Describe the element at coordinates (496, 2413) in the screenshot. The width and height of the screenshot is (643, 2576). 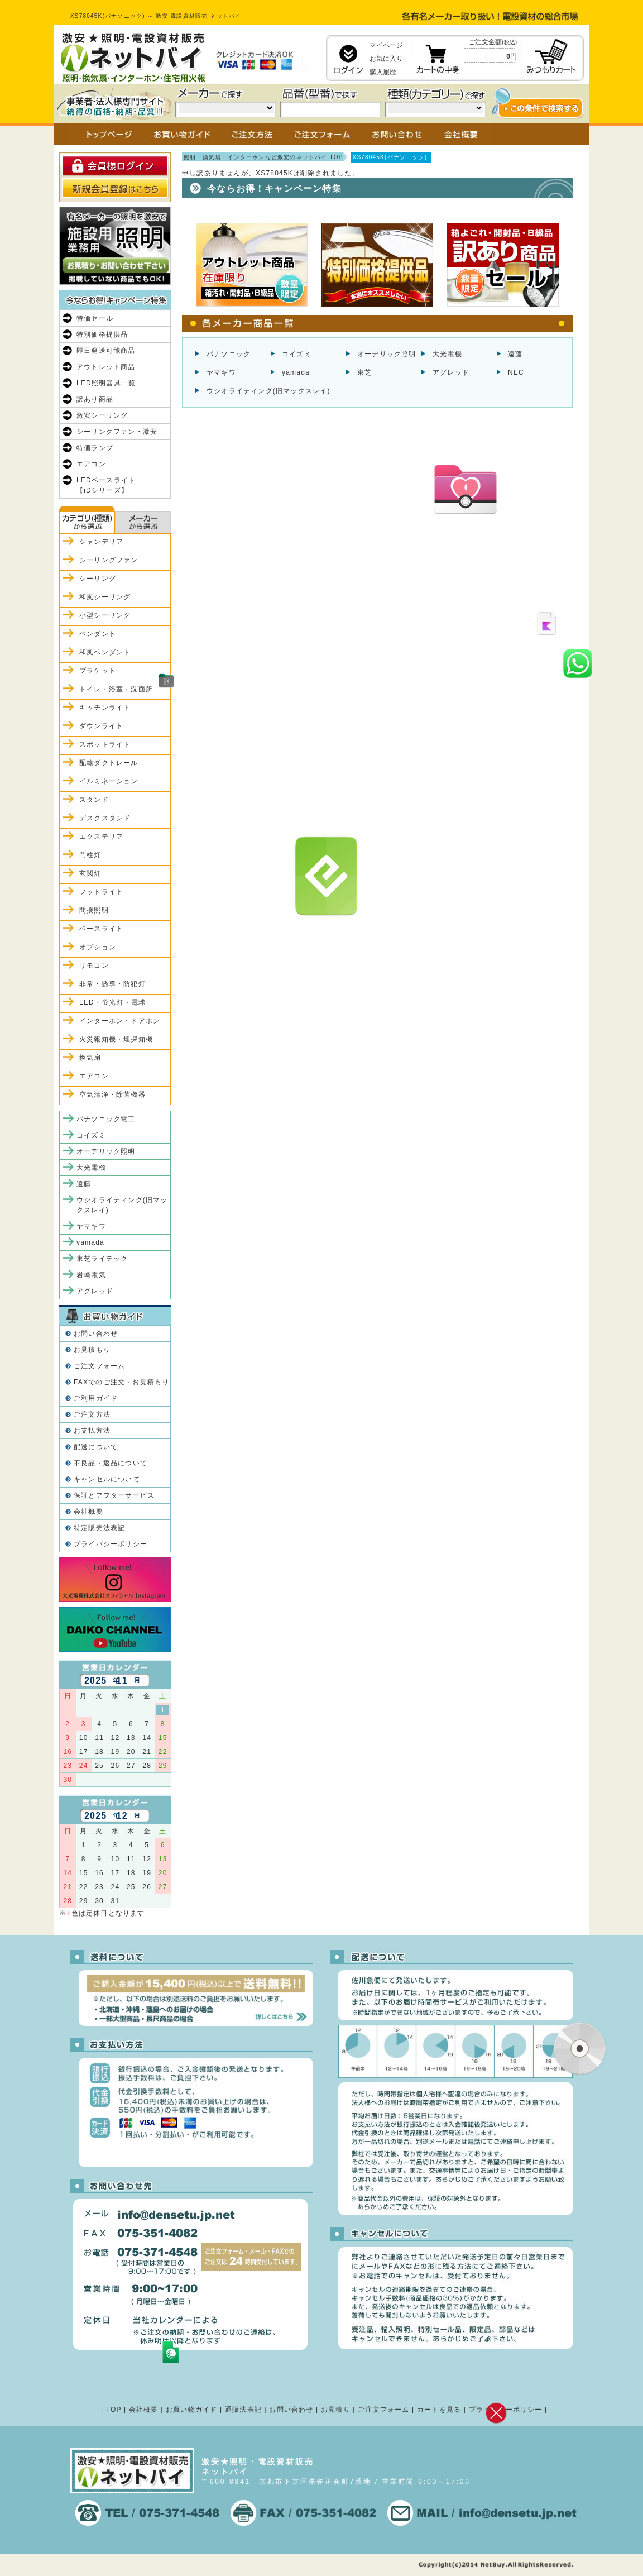
I see `indicates a file or content that cannot be read` at that location.